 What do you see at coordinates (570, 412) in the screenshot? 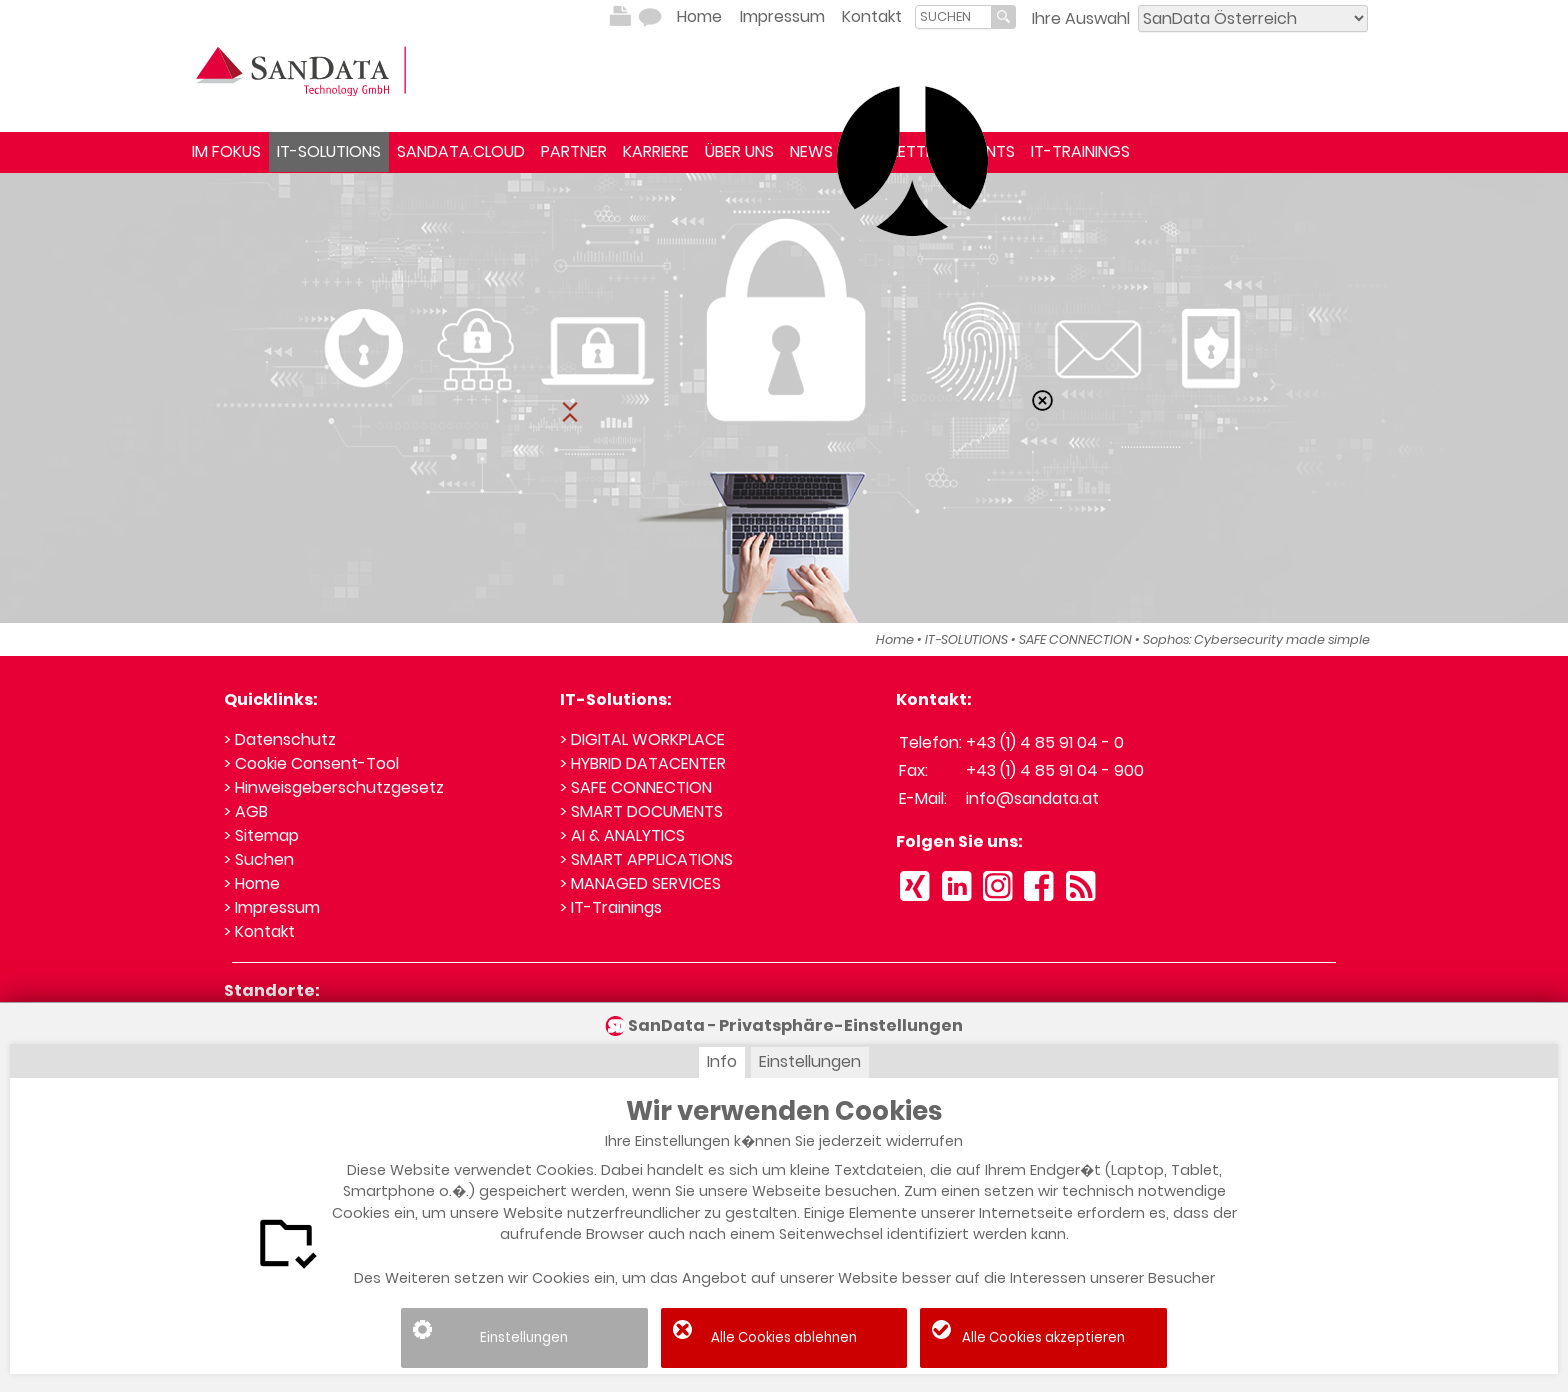
I see `collapse or contract content vertically` at bounding box center [570, 412].